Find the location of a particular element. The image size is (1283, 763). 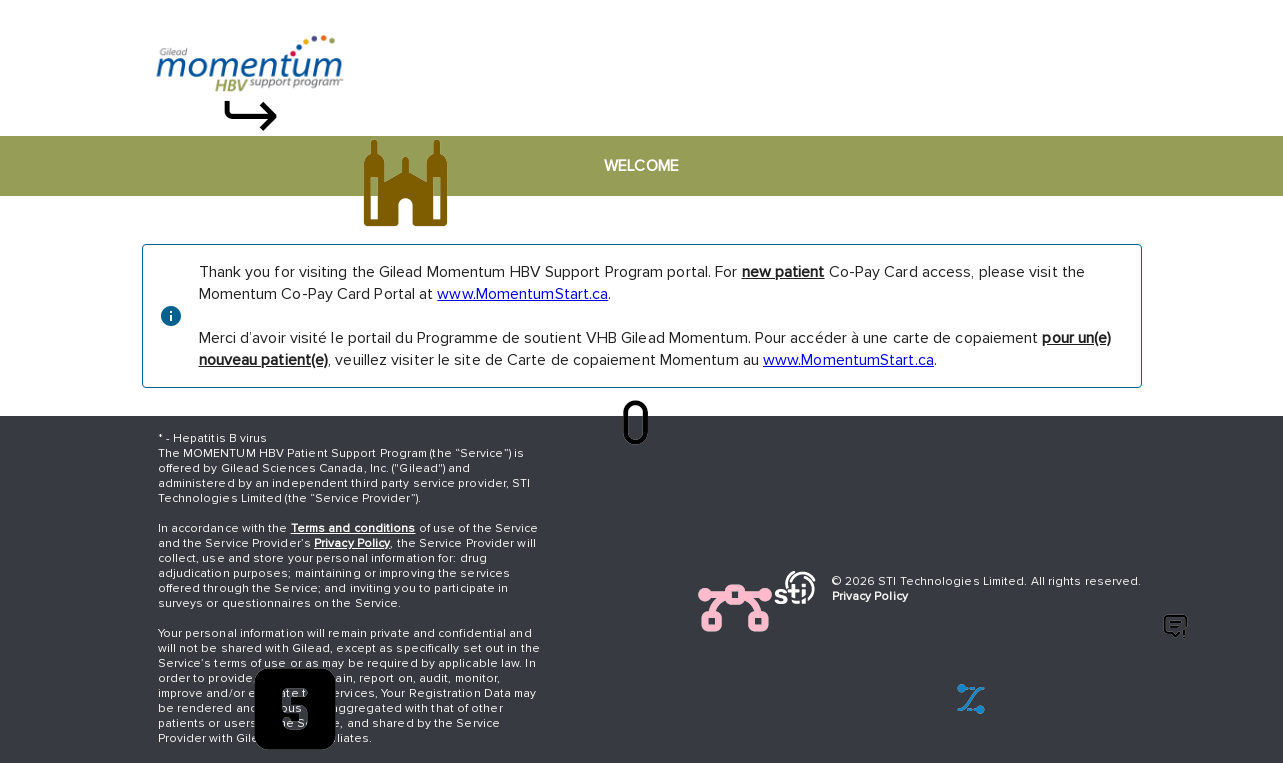

find nearby synagogues is located at coordinates (405, 184).